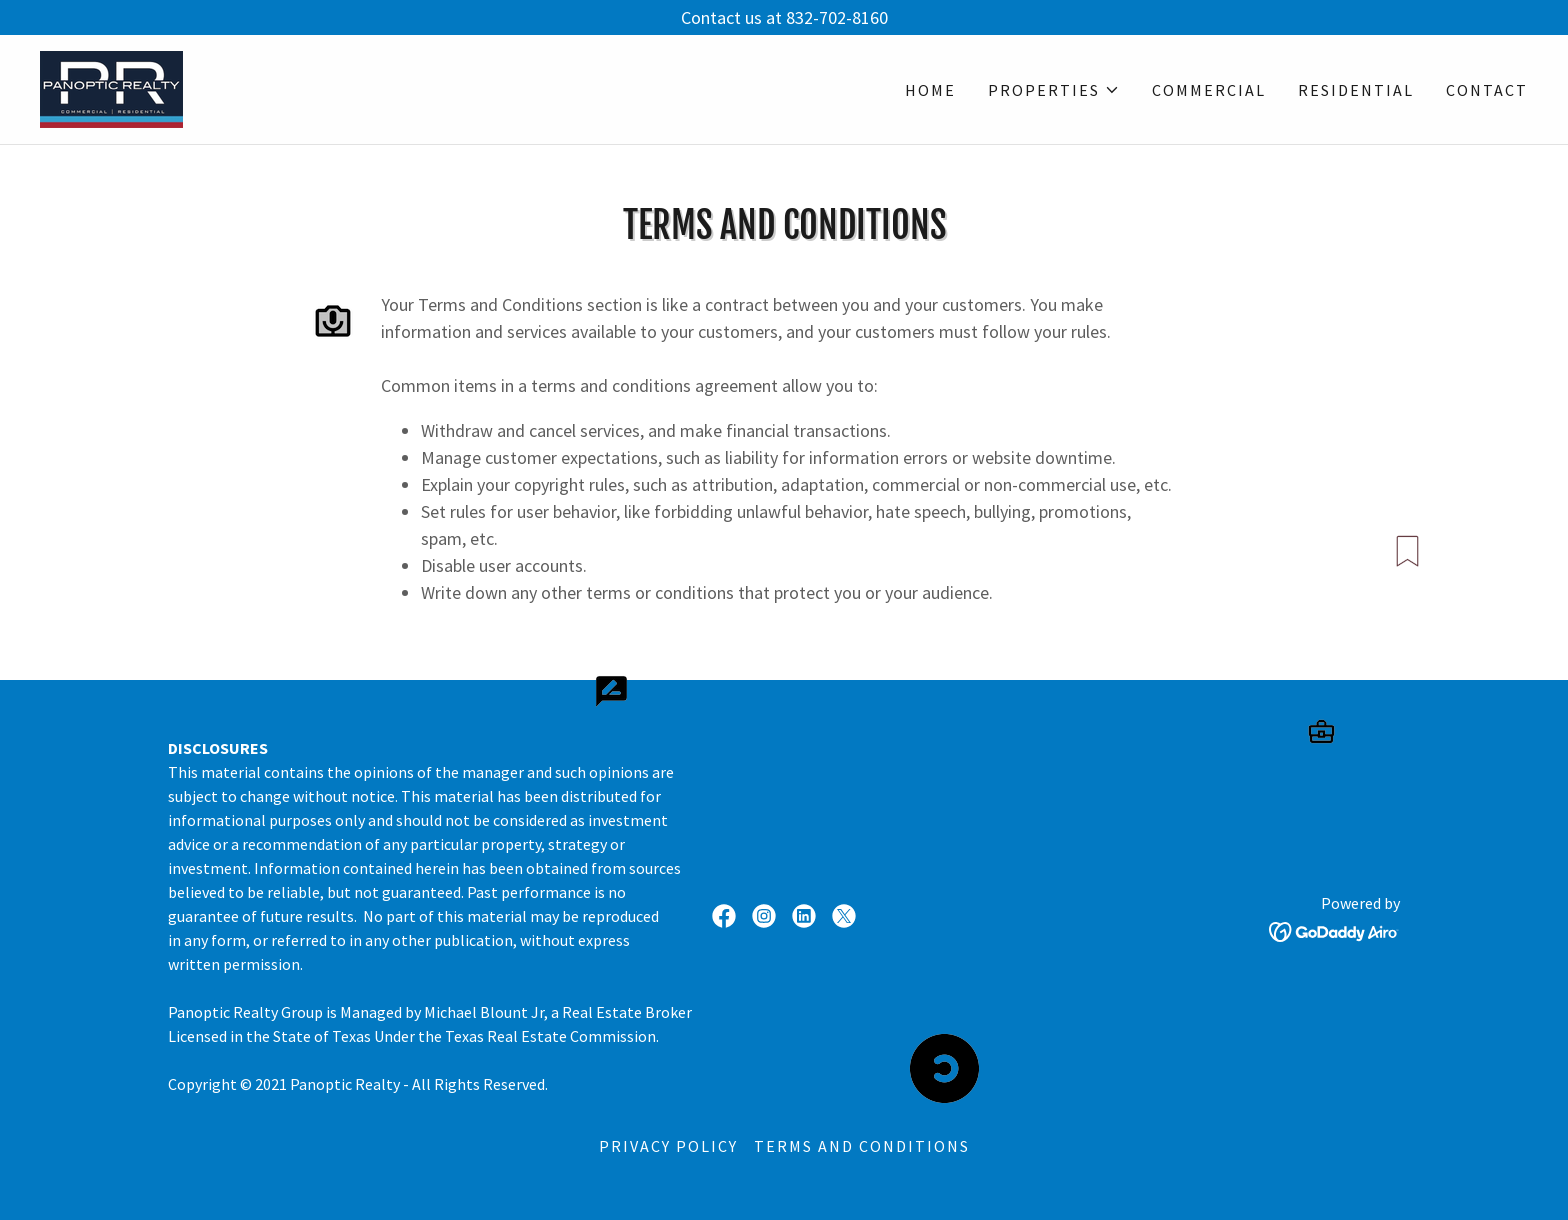  Describe the element at coordinates (611, 691) in the screenshot. I see `write a review or feedback` at that location.